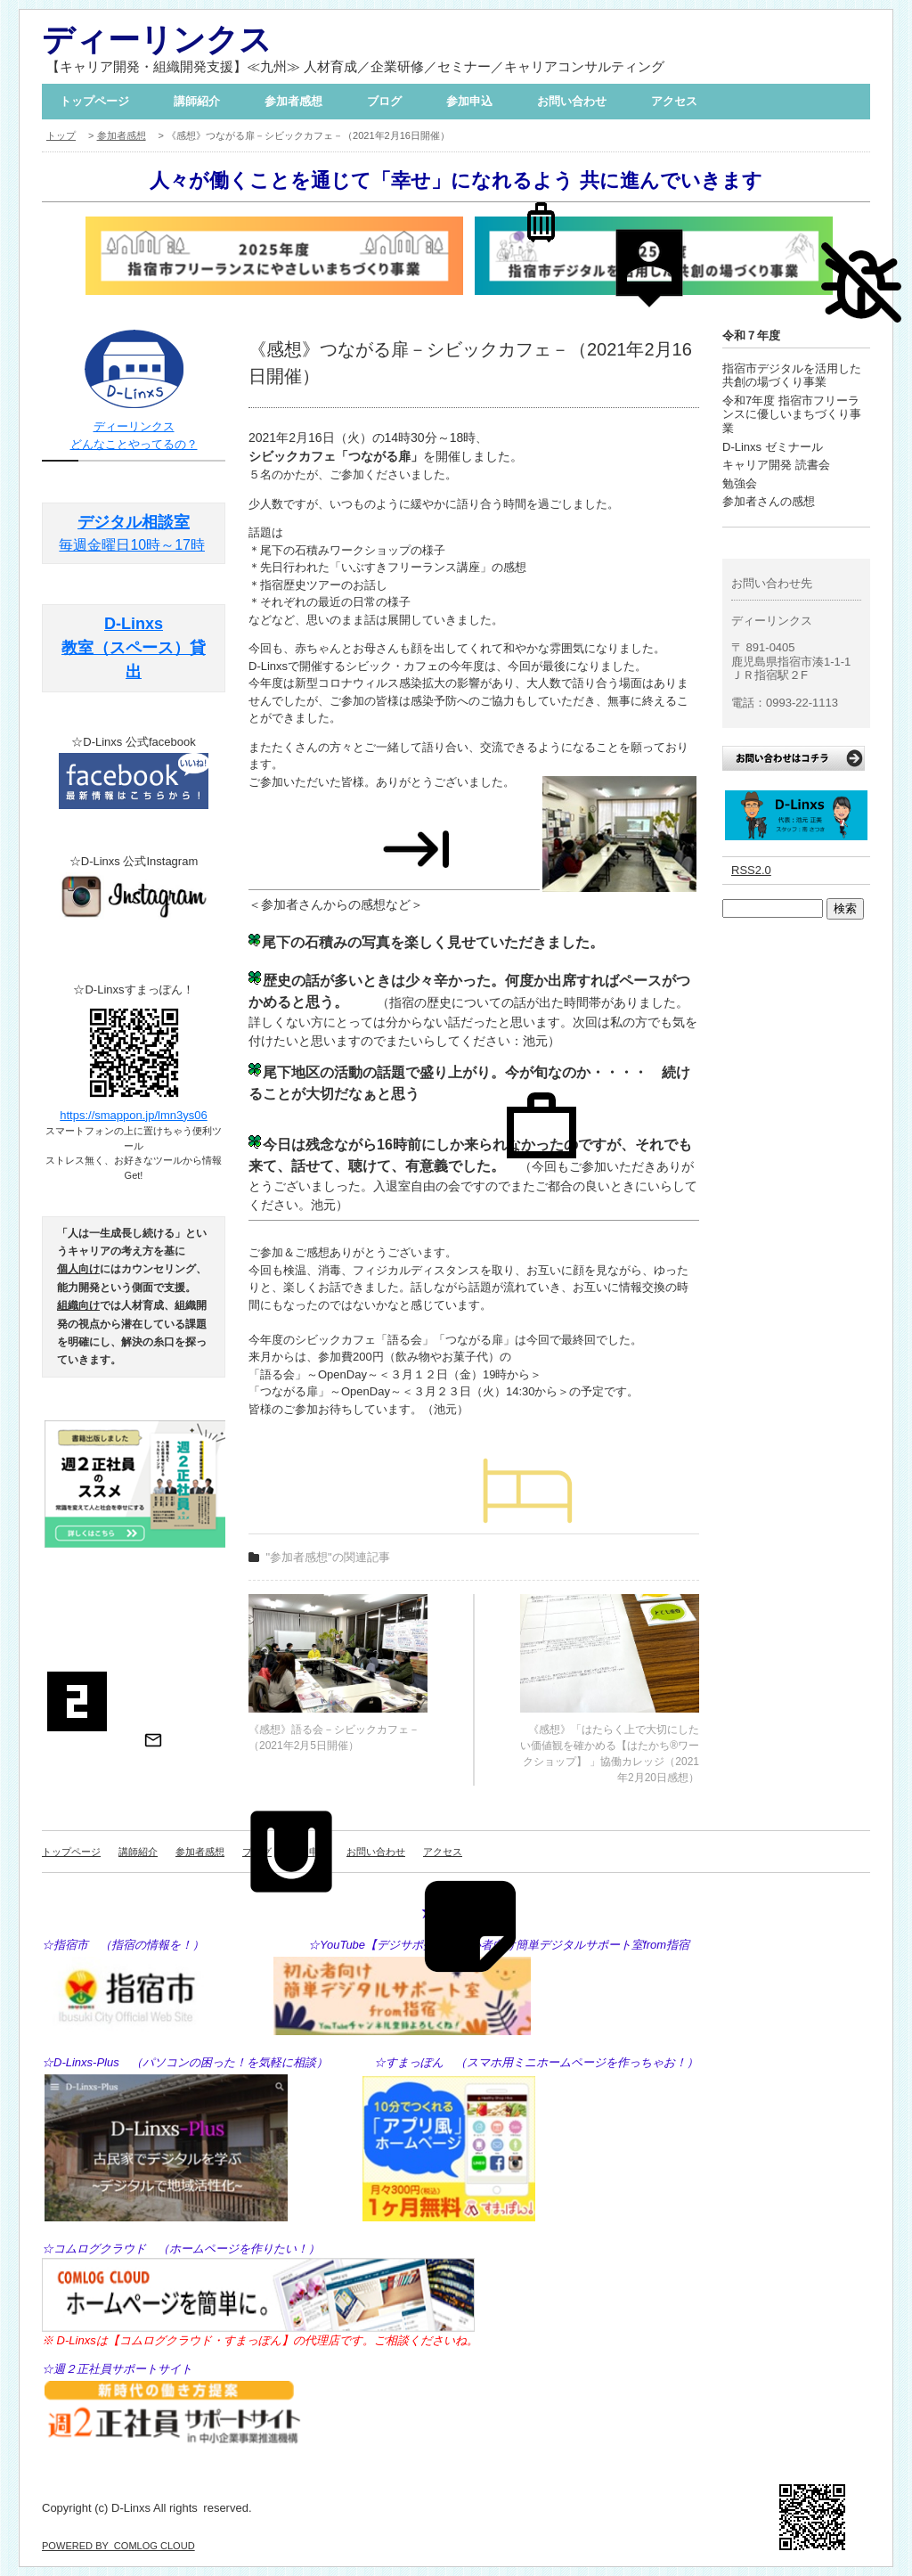  What do you see at coordinates (861, 282) in the screenshot?
I see `disable bug tracking or debugging mode` at bounding box center [861, 282].